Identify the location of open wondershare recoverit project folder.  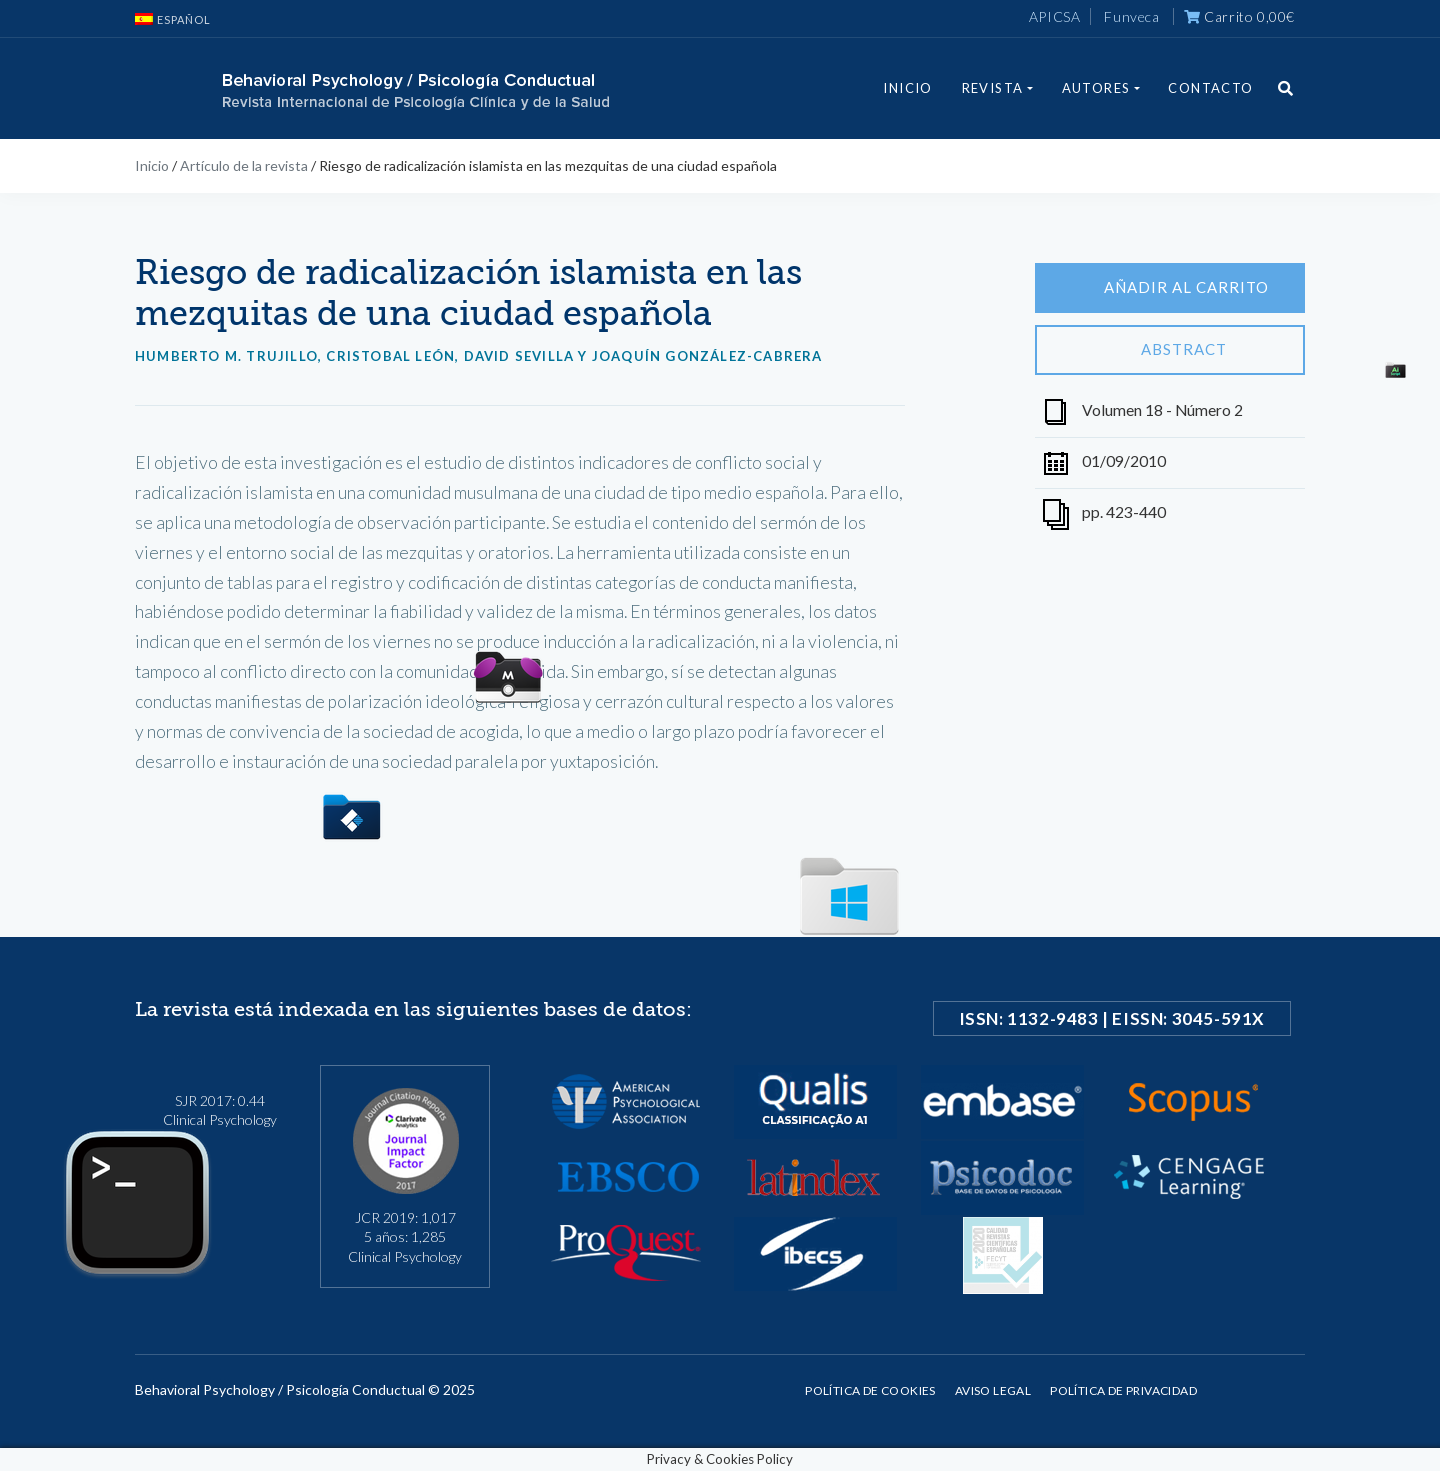
(351, 818).